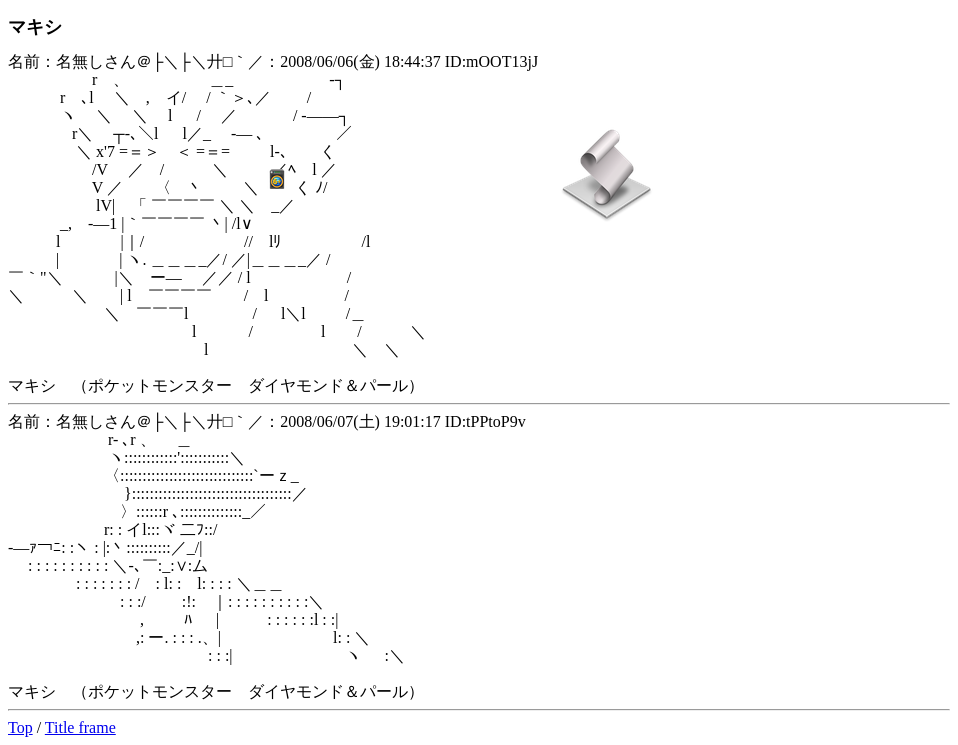 The height and width of the screenshot is (745, 958). Describe the element at coordinates (606, 173) in the screenshot. I see `run an AppleScript applet` at that location.